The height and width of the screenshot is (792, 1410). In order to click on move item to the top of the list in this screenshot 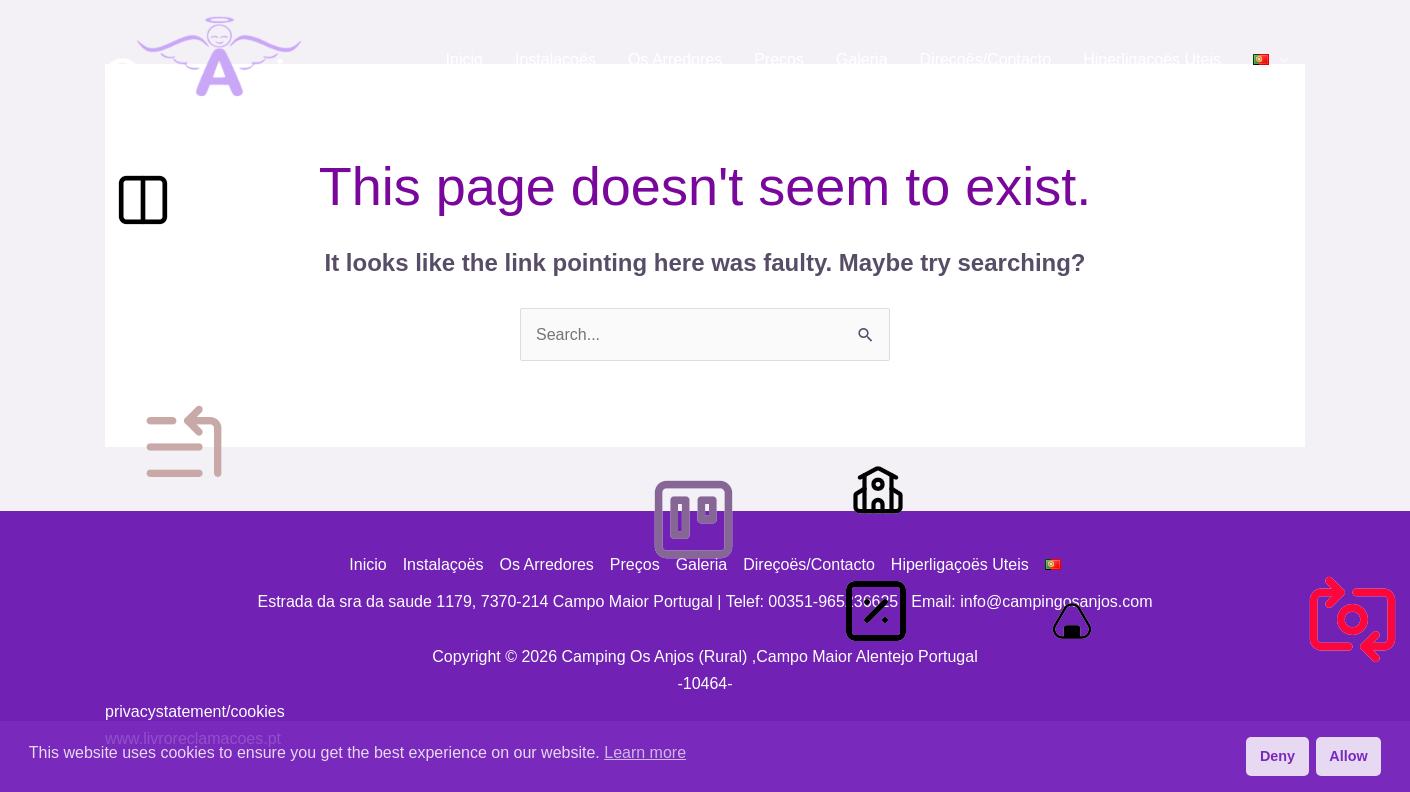, I will do `click(184, 447)`.